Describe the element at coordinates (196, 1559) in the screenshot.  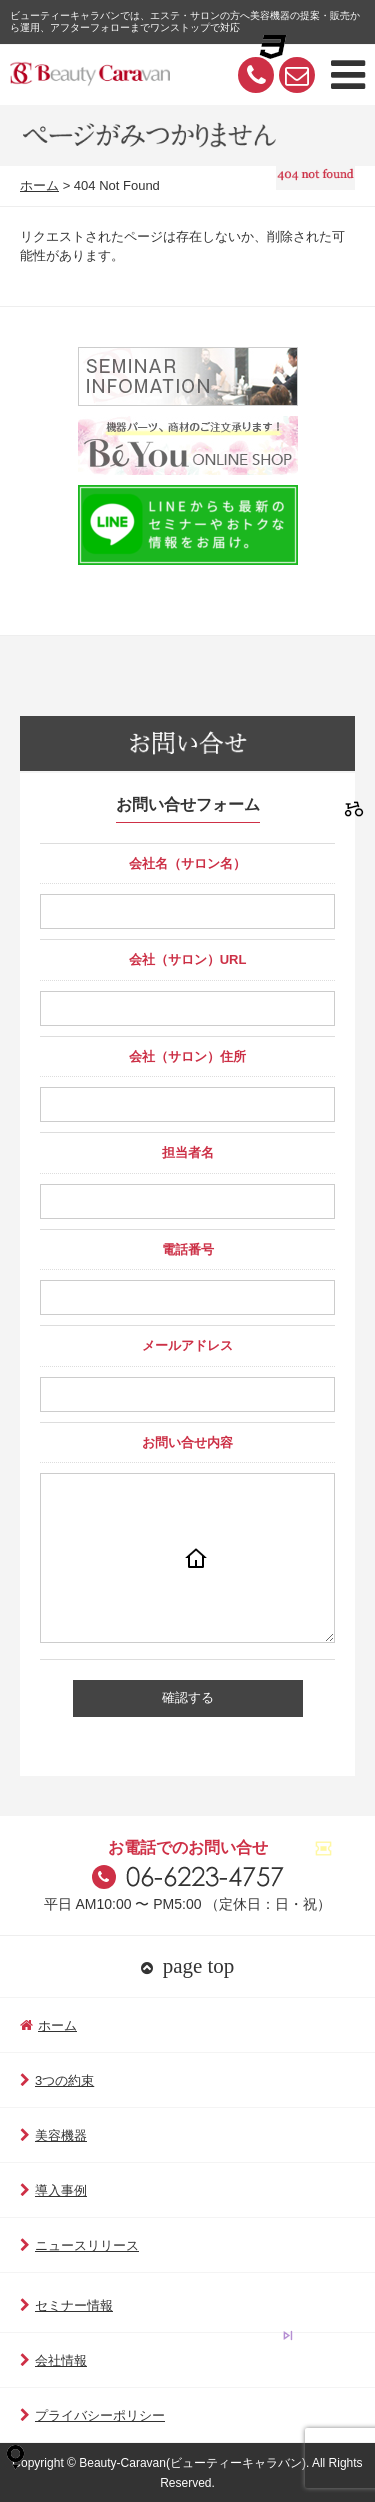
I see `navigate to home screen` at that location.